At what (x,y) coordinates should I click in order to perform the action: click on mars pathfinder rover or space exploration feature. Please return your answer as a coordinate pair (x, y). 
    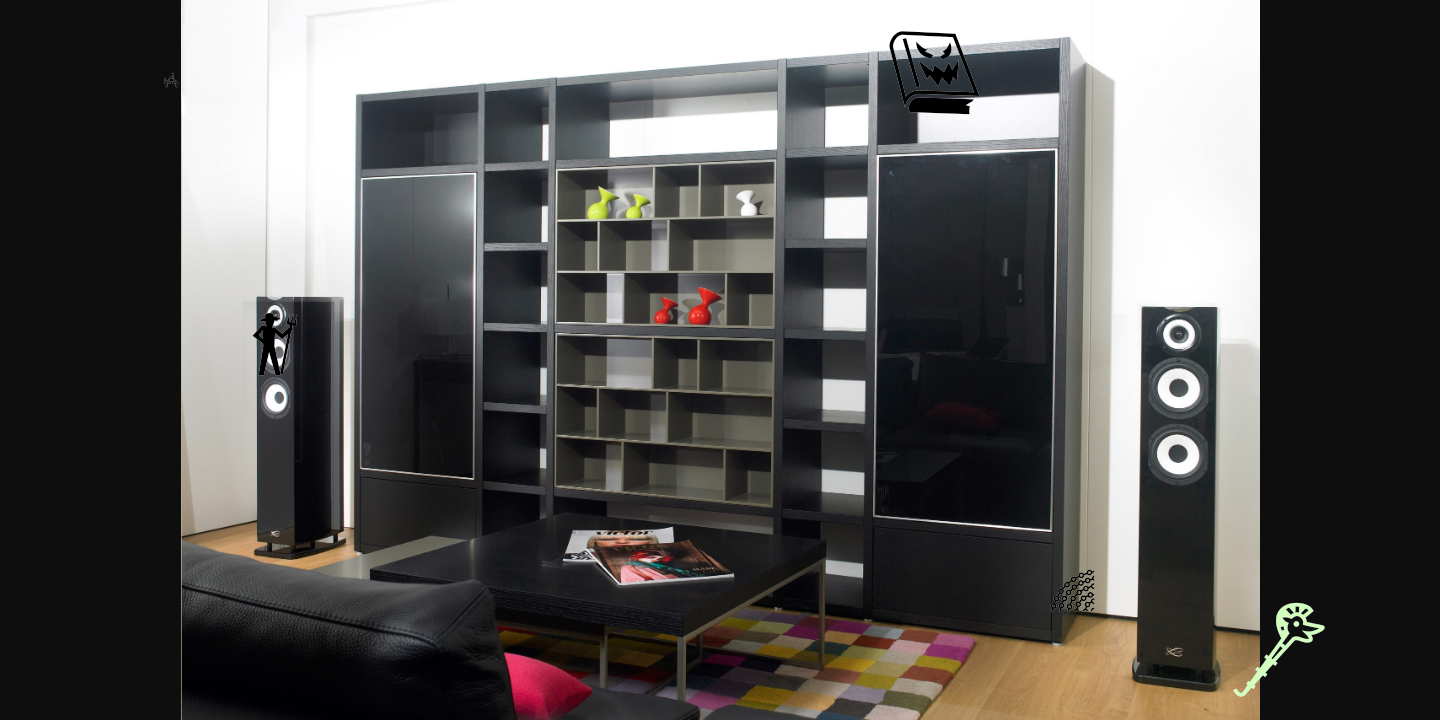
    Looking at the image, I should click on (171, 80).